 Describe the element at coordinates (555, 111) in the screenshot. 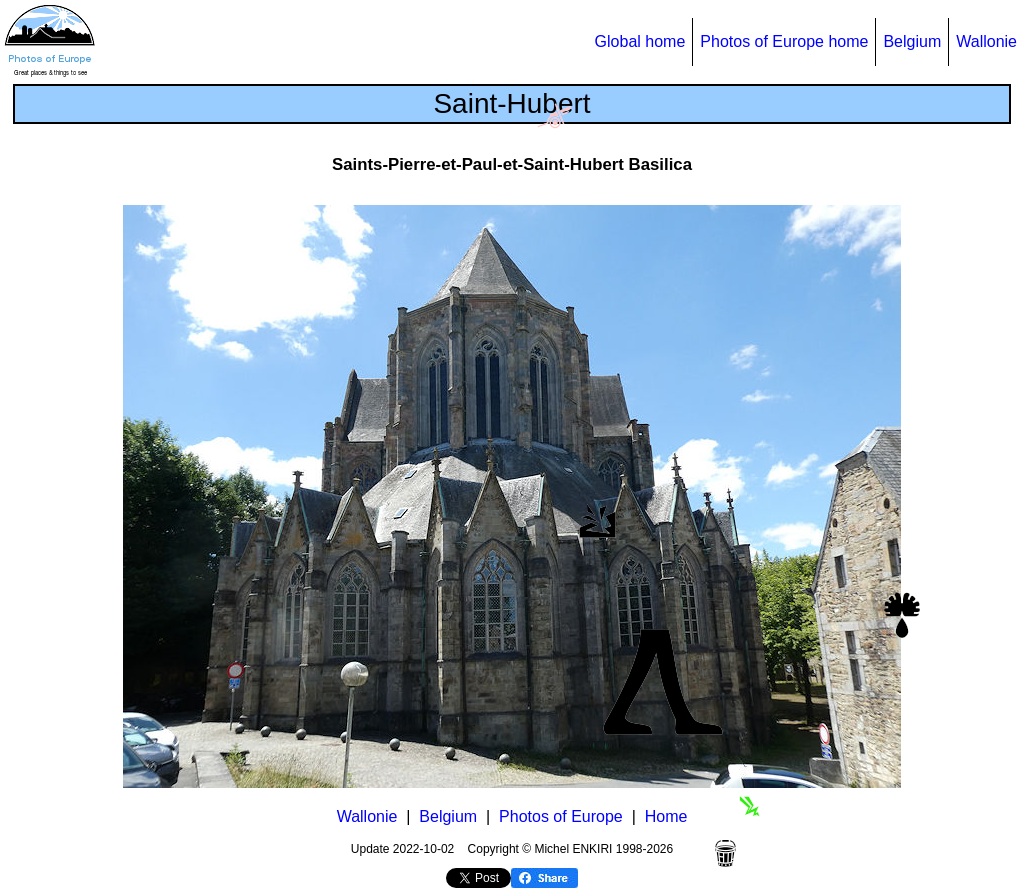

I see `artillery unit or weapon in a strategy game` at that location.